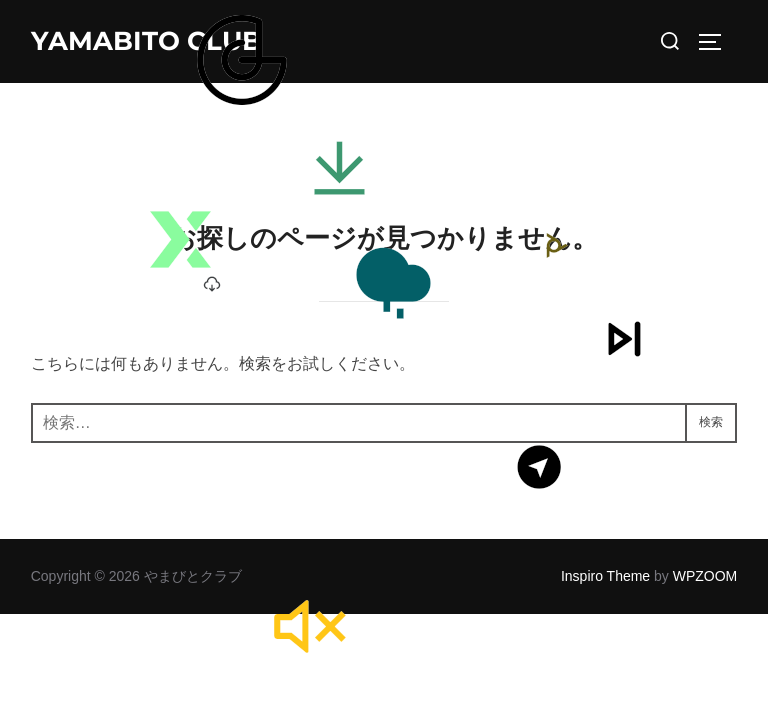 The image size is (768, 720). Describe the element at coordinates (308, 626) in the screenshot. I see `mute audio or sound` at that location.